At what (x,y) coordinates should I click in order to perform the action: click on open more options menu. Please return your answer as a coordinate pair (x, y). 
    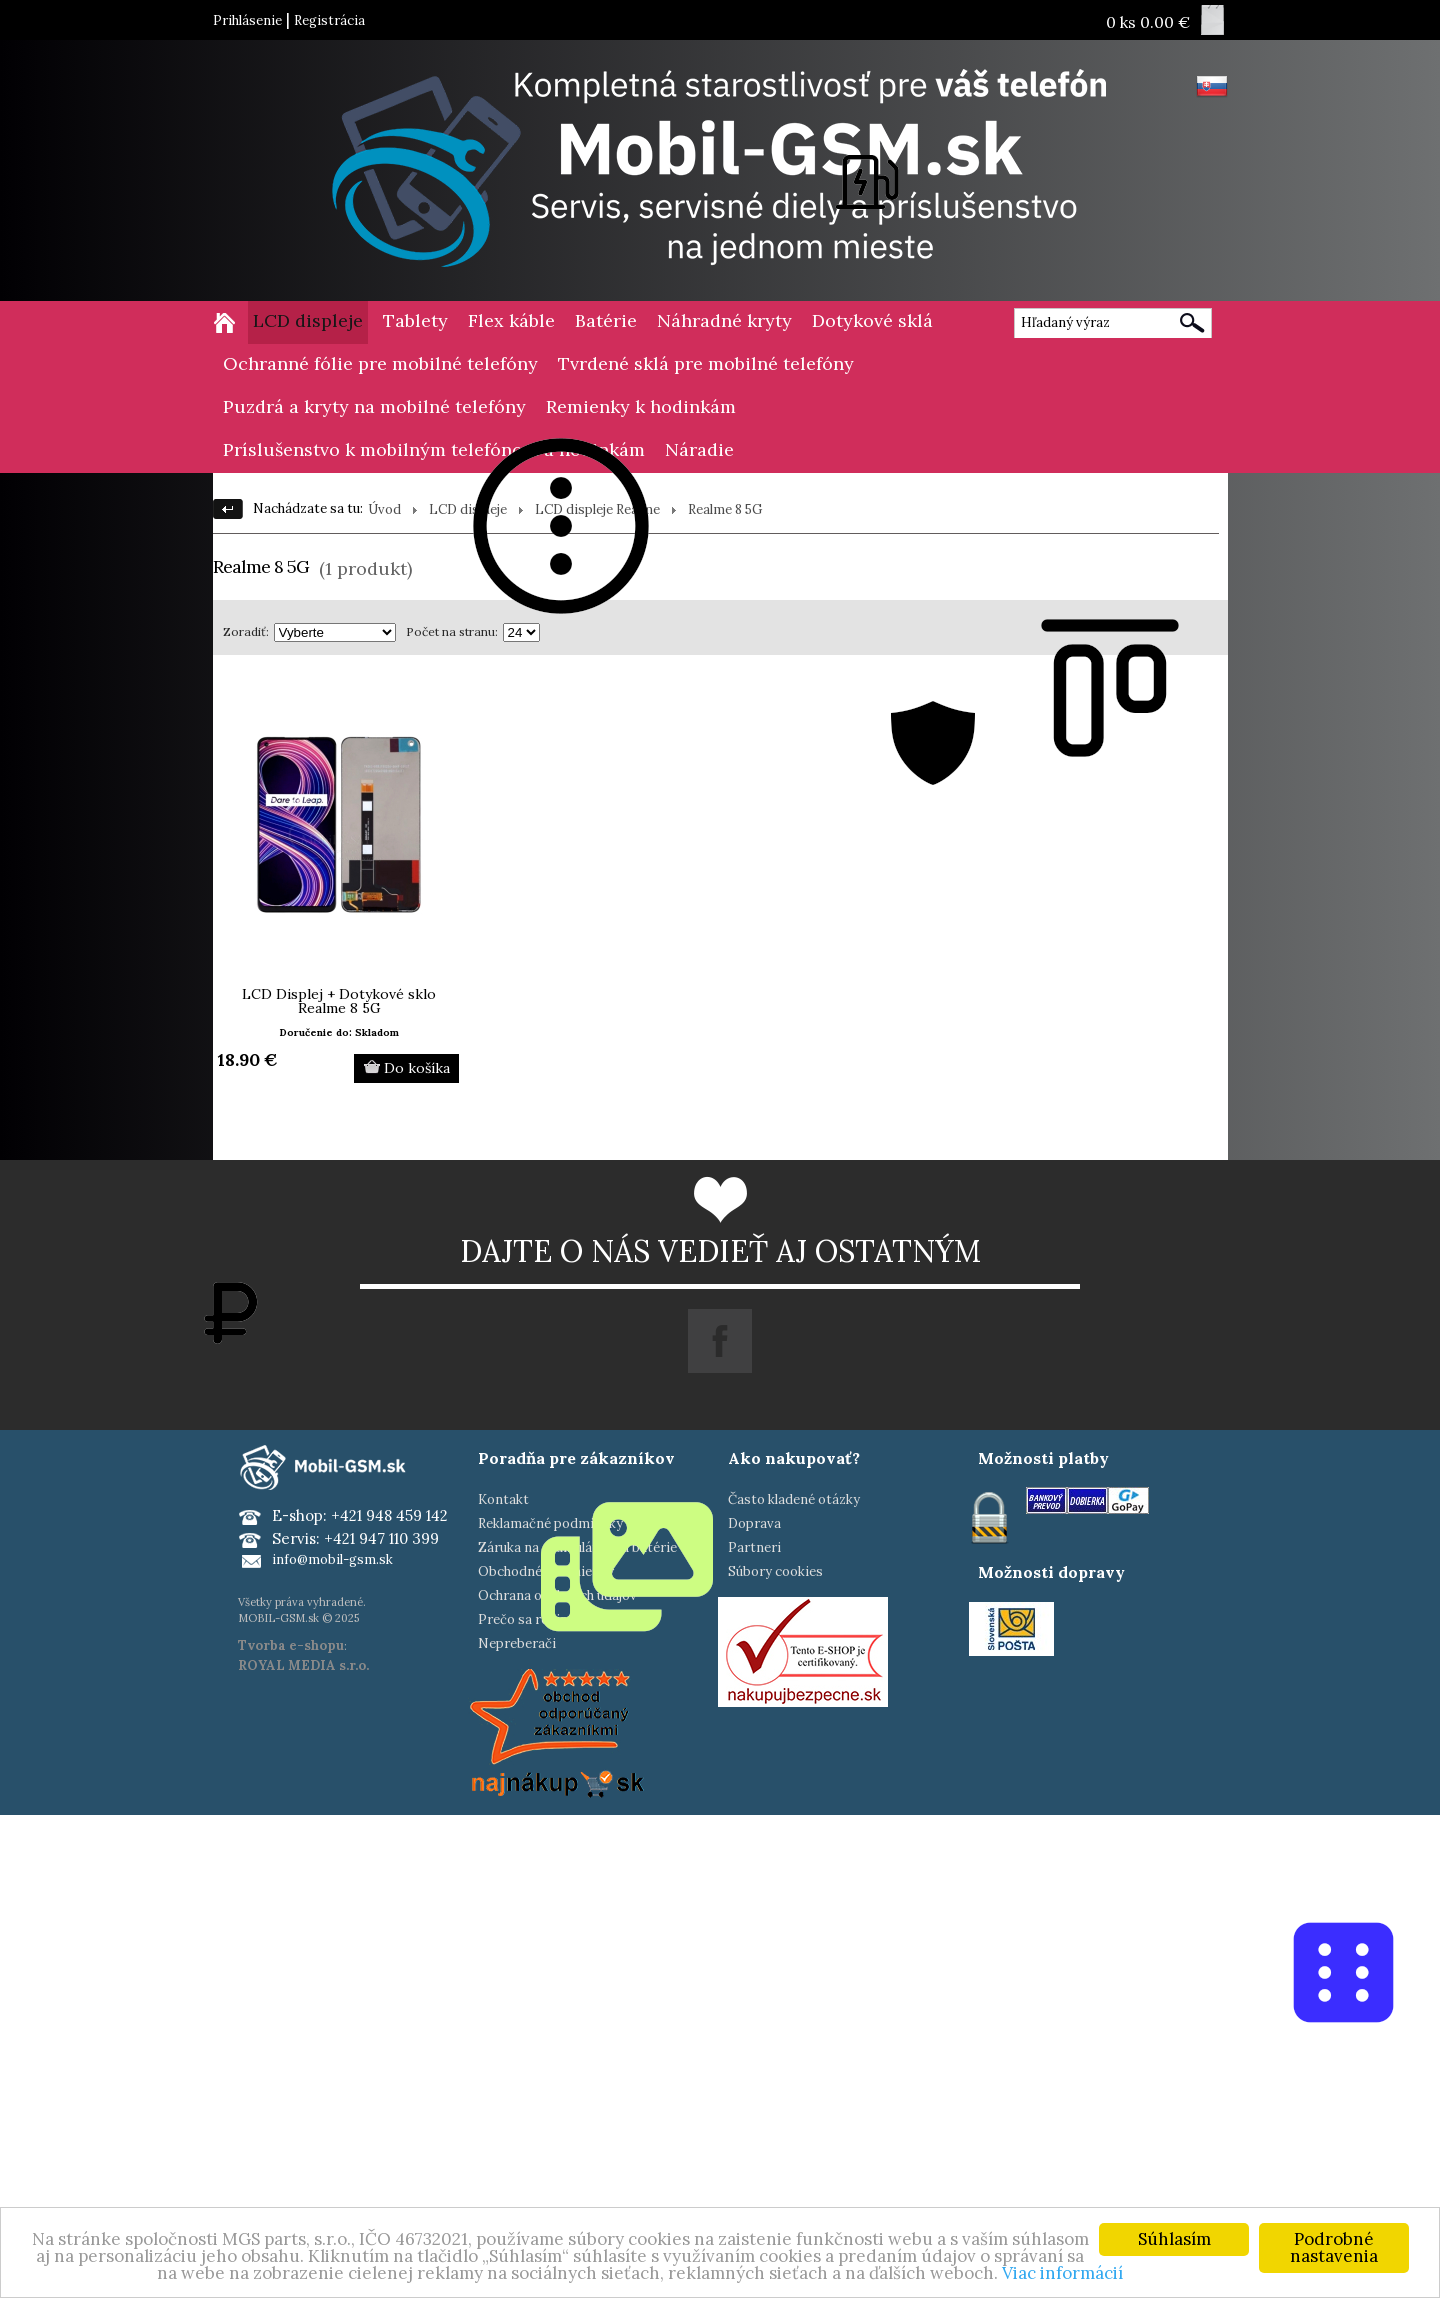
    Looking at the image, I should click on (561, 526).